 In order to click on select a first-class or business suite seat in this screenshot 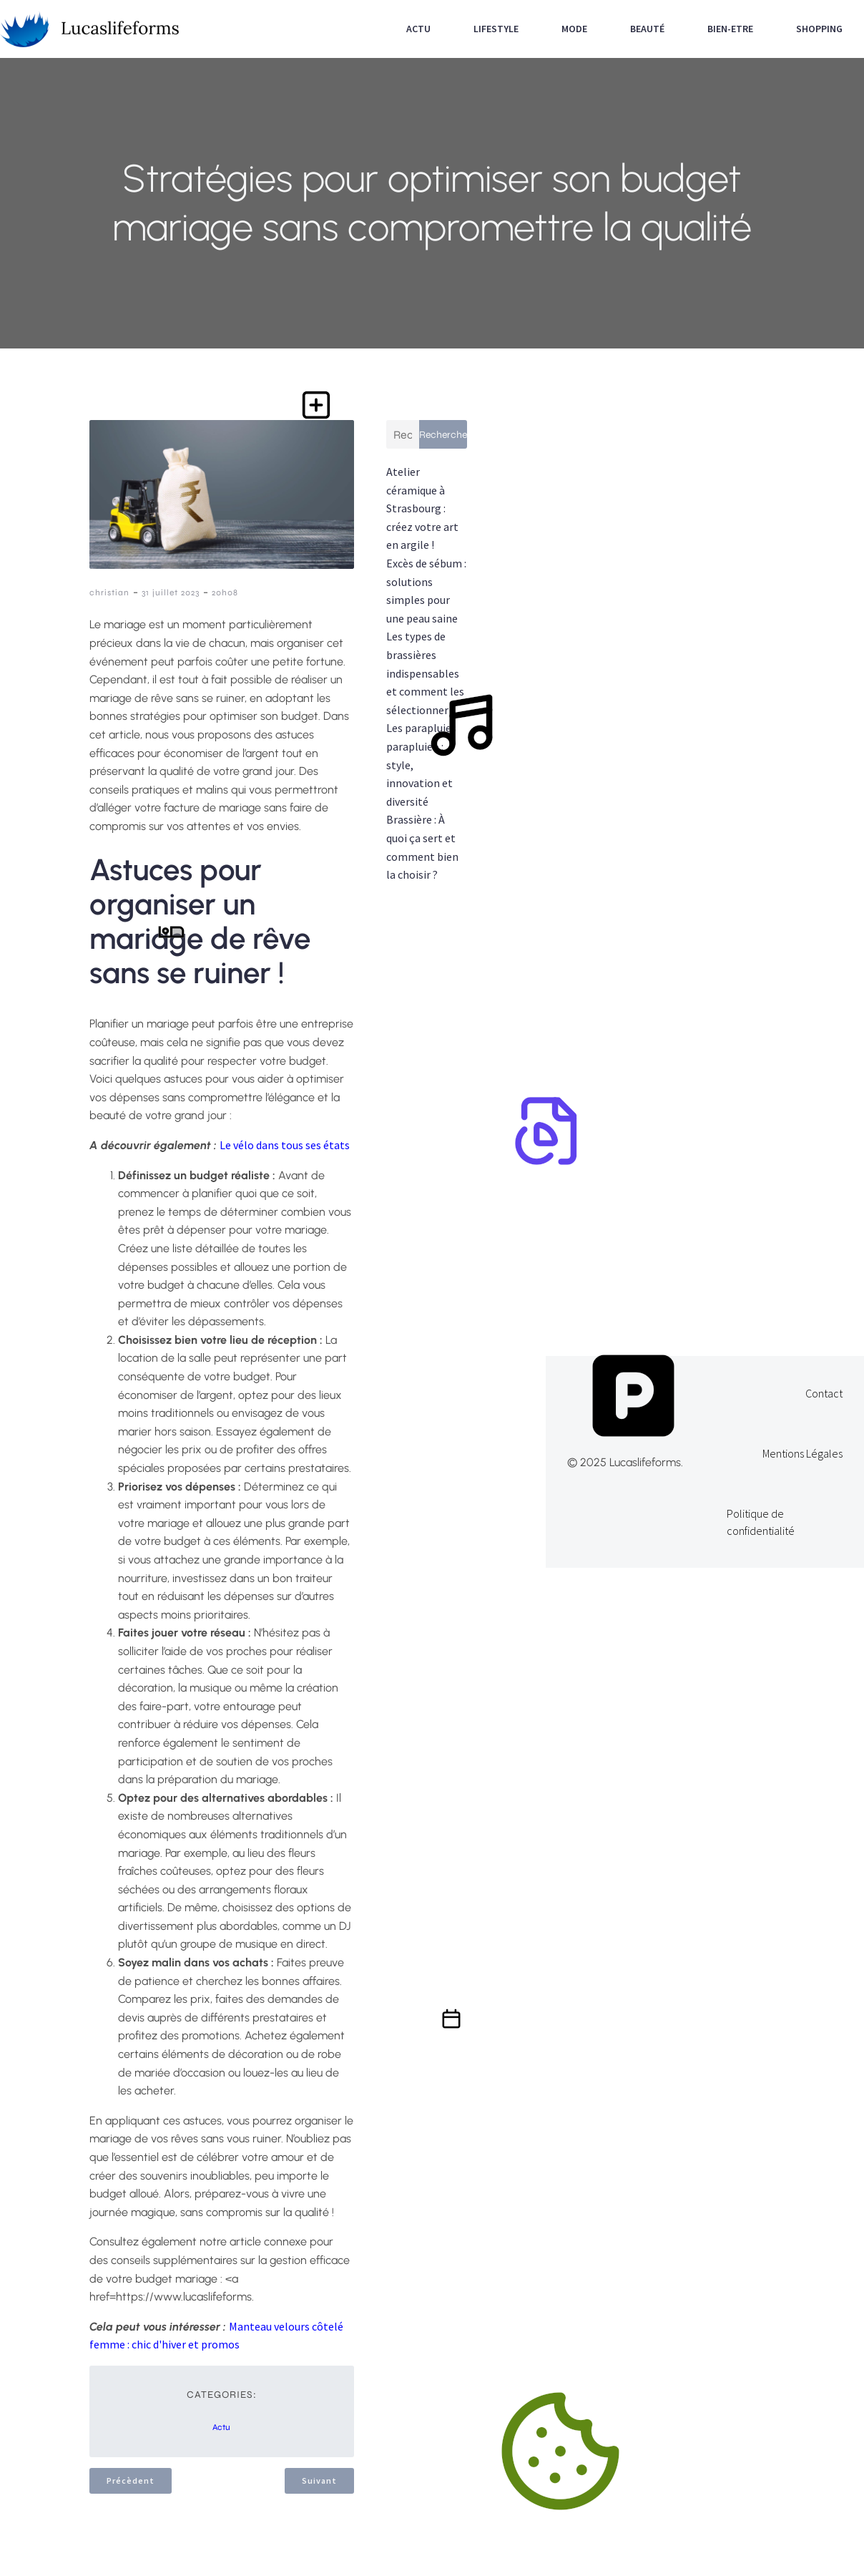, I will do `click(171, 932)`.